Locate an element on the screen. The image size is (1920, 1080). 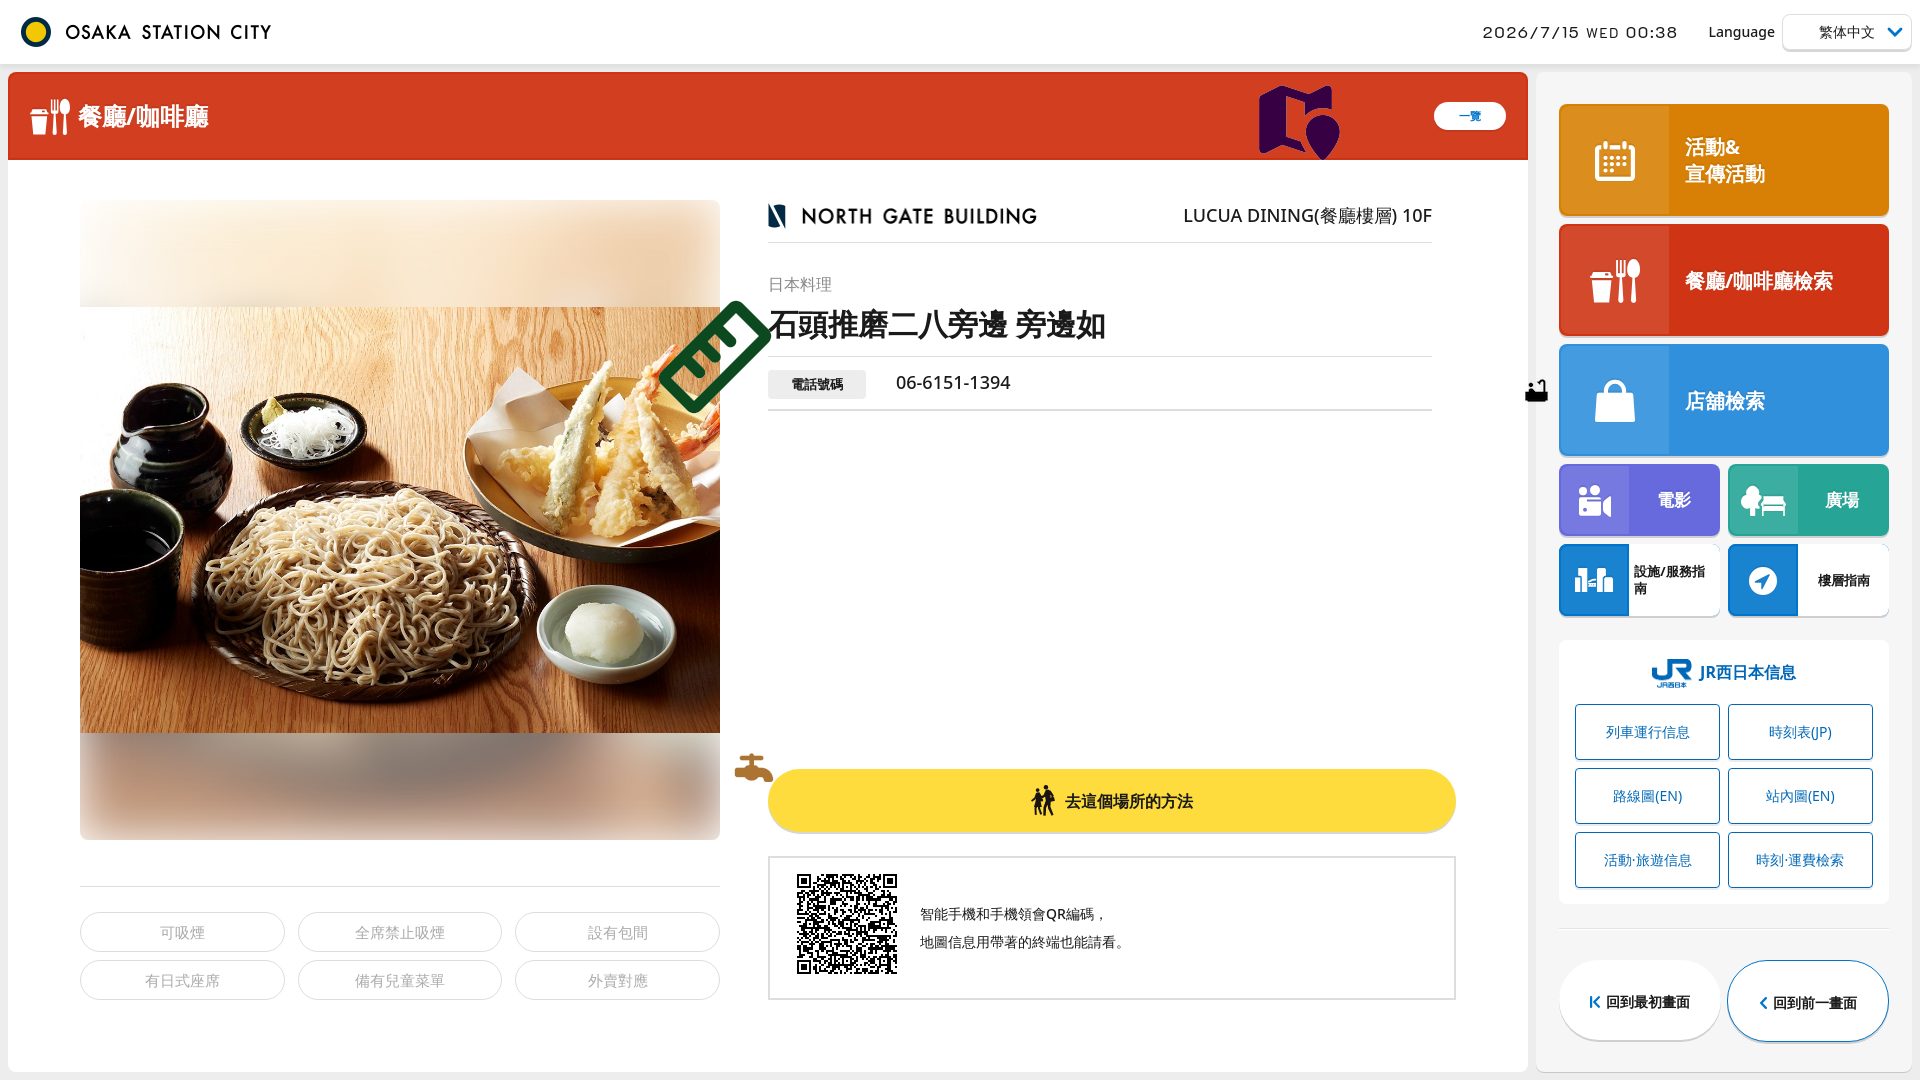
view location on map is located at coordinates (1295, 119).